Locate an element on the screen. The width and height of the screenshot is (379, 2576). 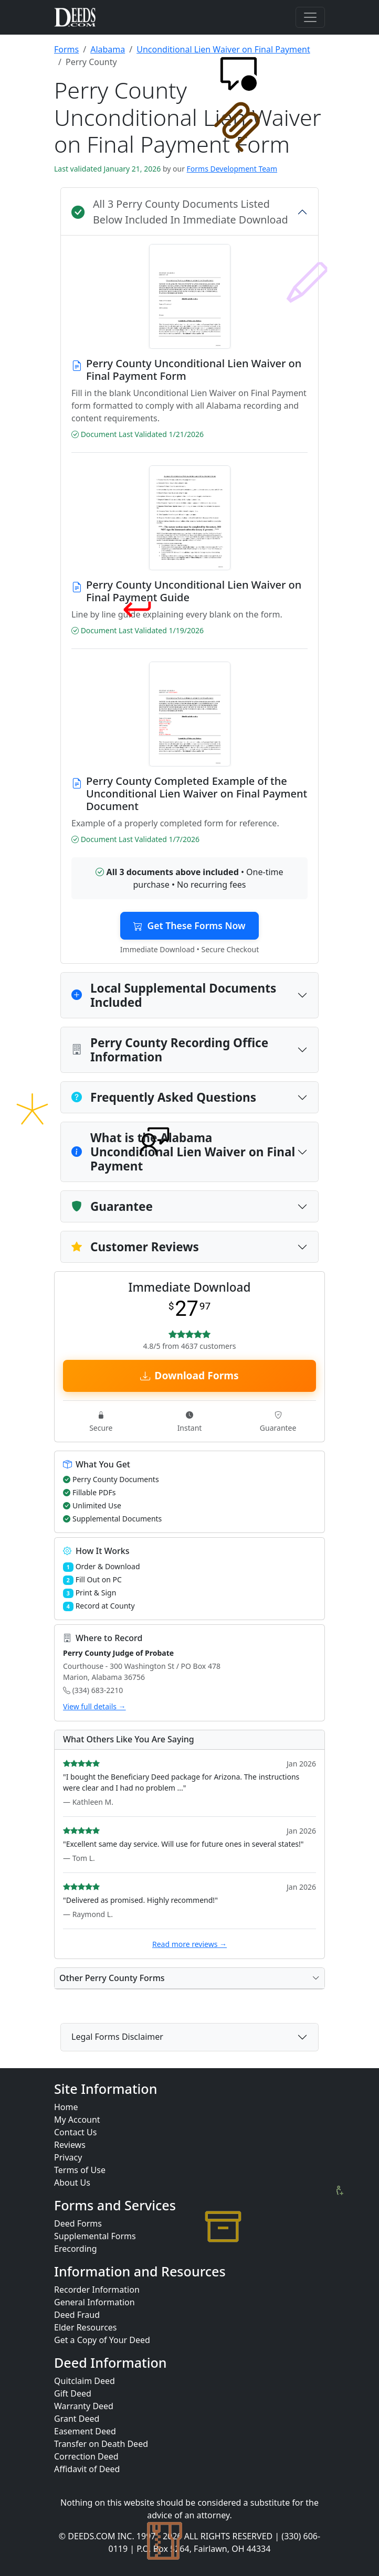
insert a newline or line break is located at coordinates (137, 608).